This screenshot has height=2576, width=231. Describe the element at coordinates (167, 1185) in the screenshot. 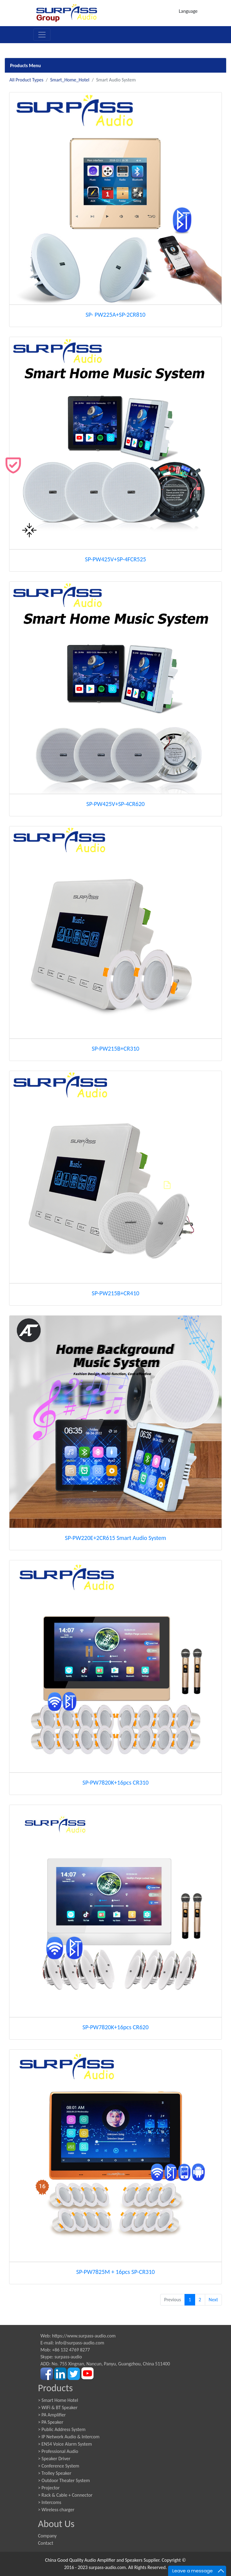

I see `remove a file from your selection` at that location.